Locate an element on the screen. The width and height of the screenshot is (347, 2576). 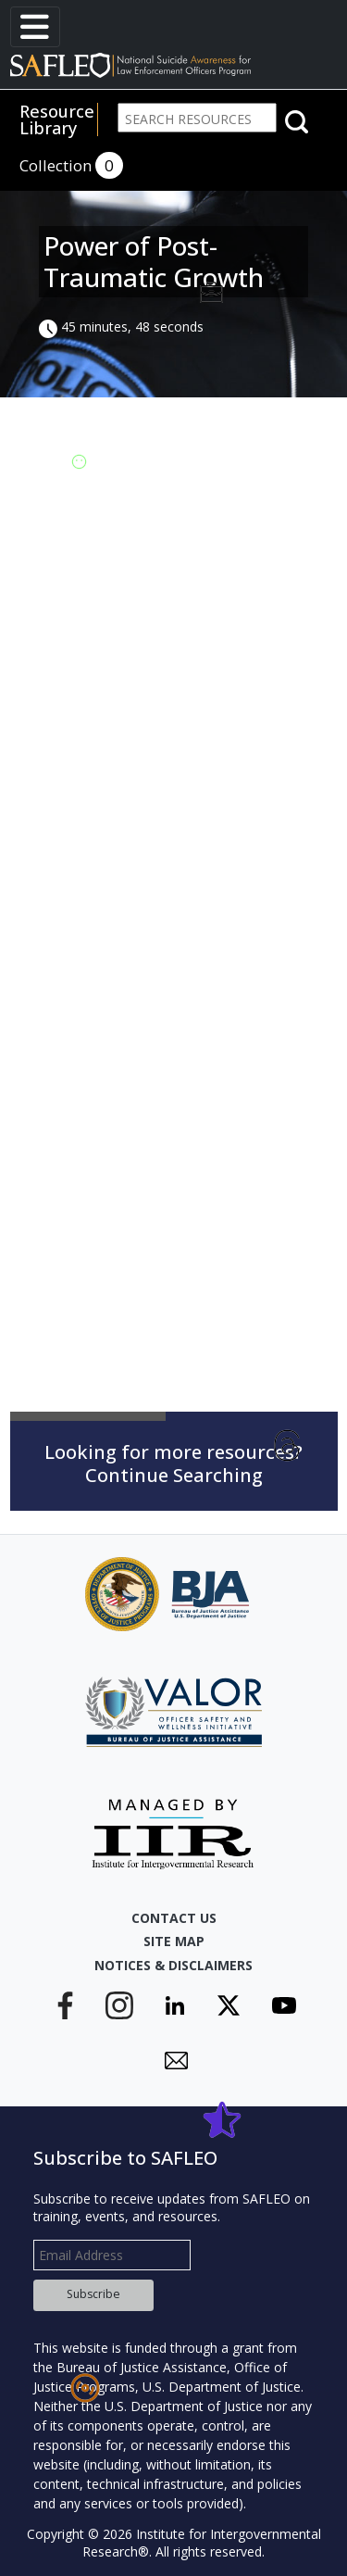
indicates a partial rating or half-star score is located at coordinates (222, 2120).